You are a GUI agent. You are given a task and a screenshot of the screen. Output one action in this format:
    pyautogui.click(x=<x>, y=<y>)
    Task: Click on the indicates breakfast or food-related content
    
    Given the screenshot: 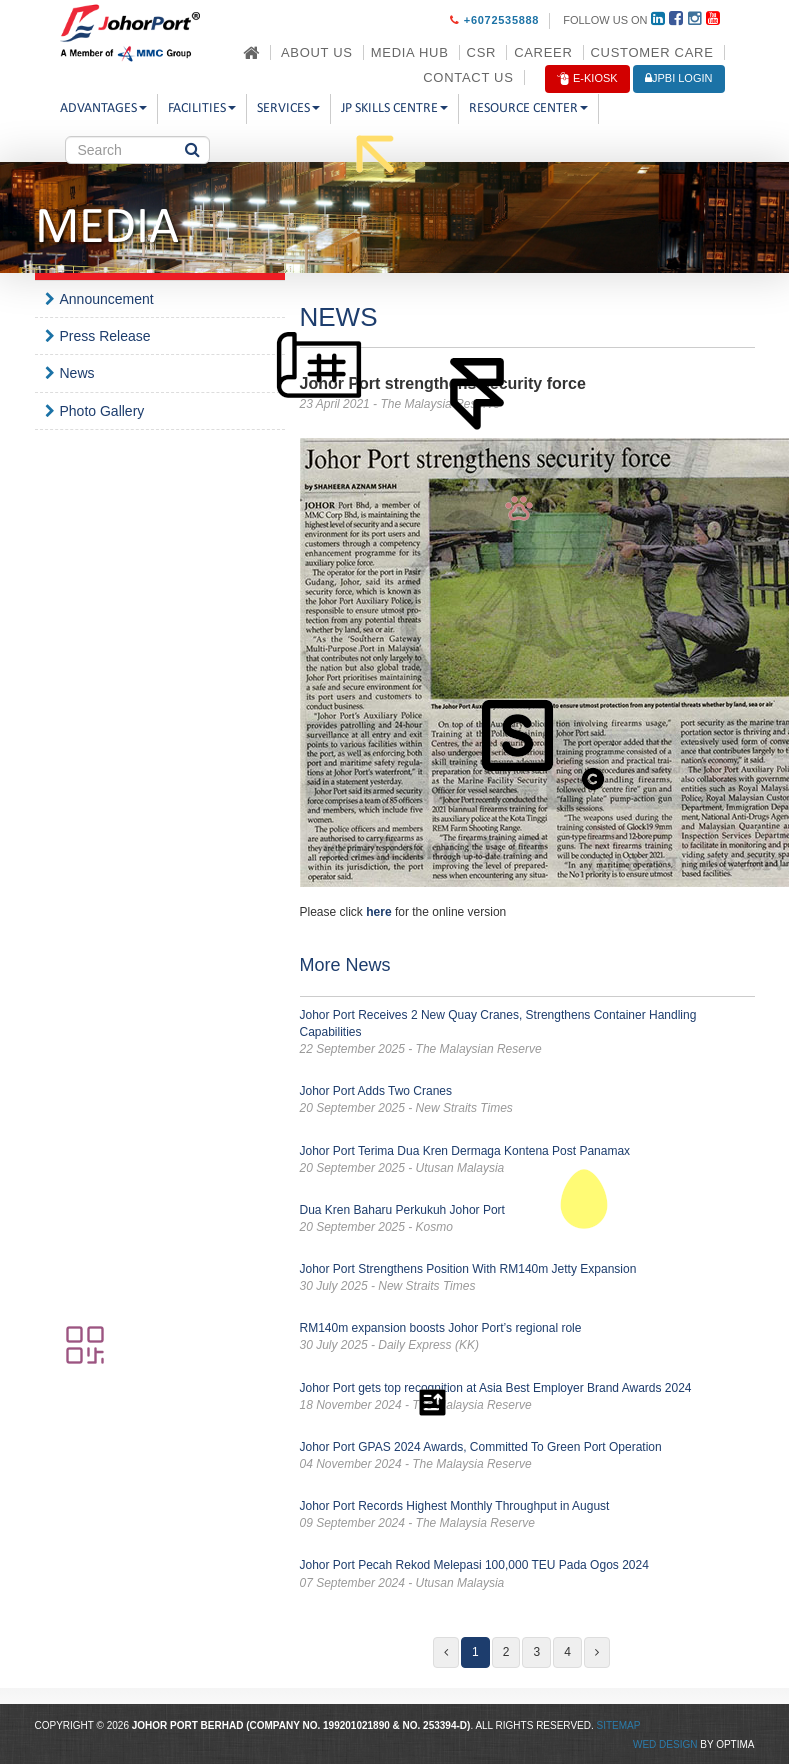 What is the action you would take?
    pyautogui.click(x=584, y=1199)
    